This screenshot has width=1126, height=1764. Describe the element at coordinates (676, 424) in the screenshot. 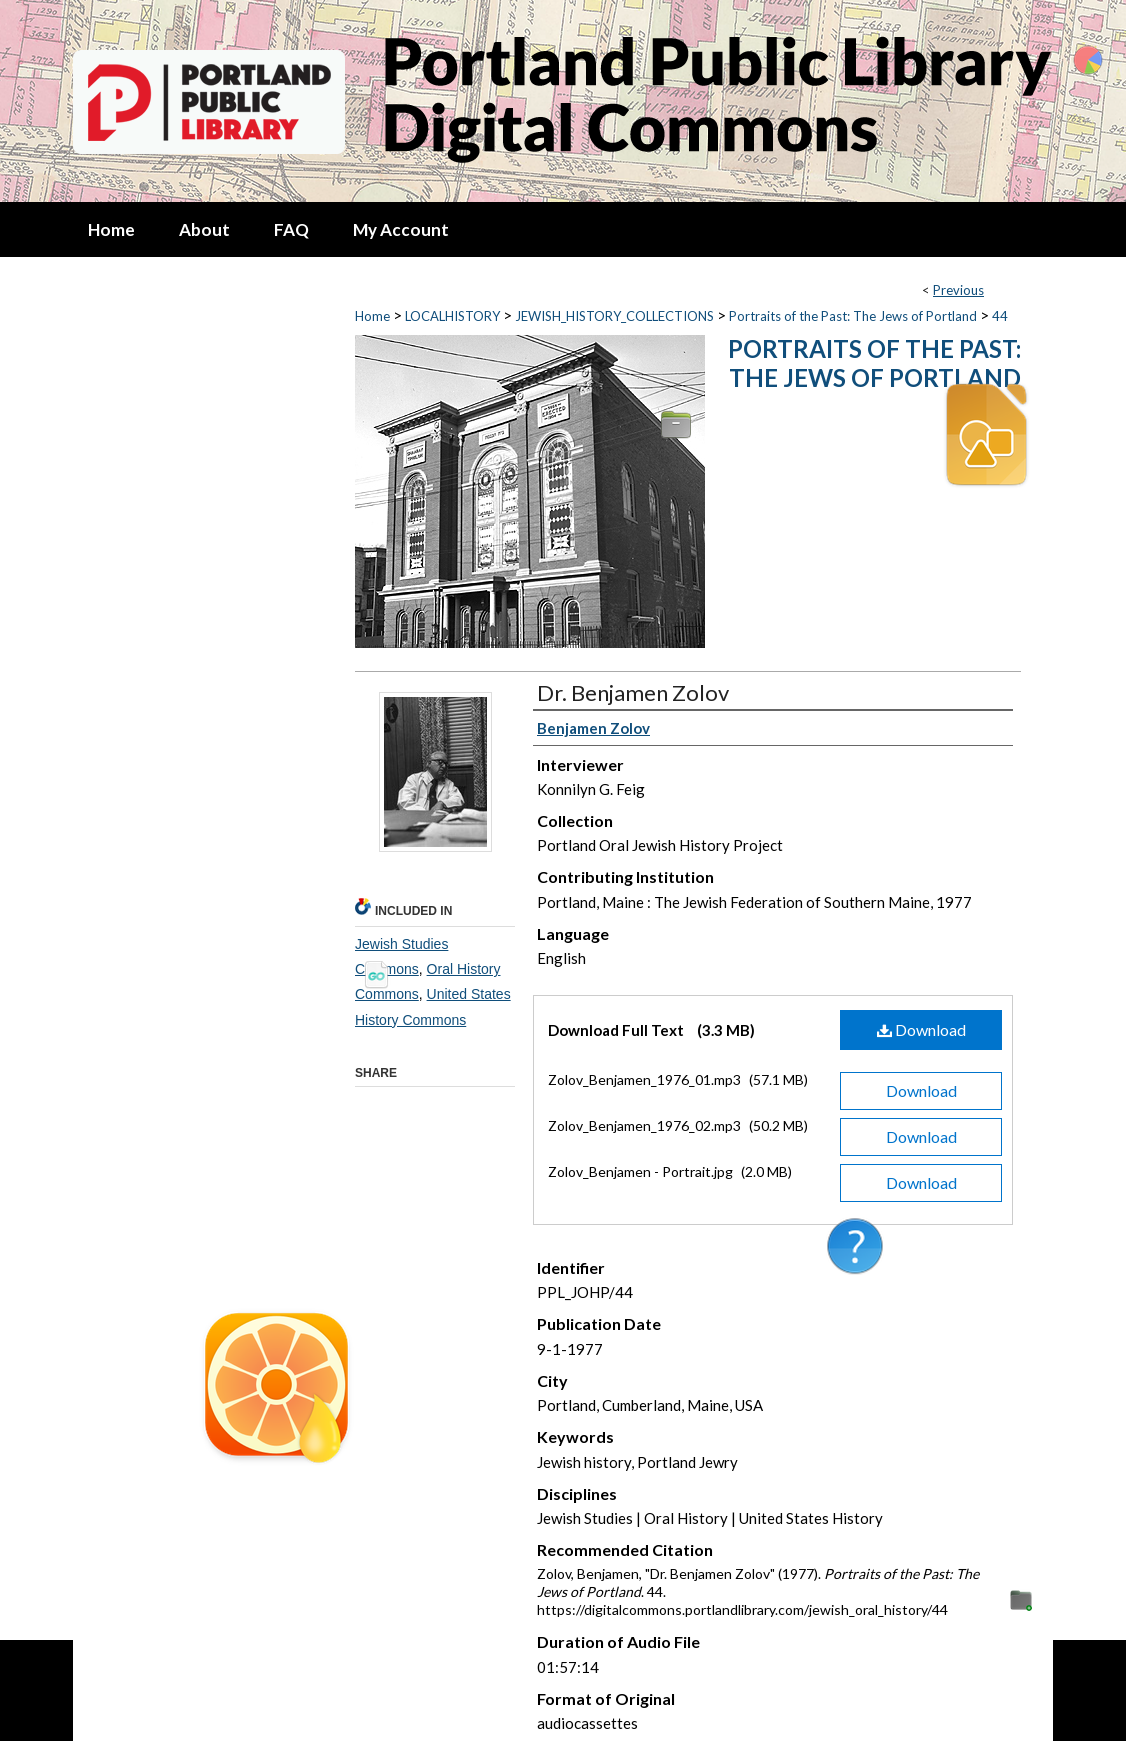

I see `open file manager application` at that location.